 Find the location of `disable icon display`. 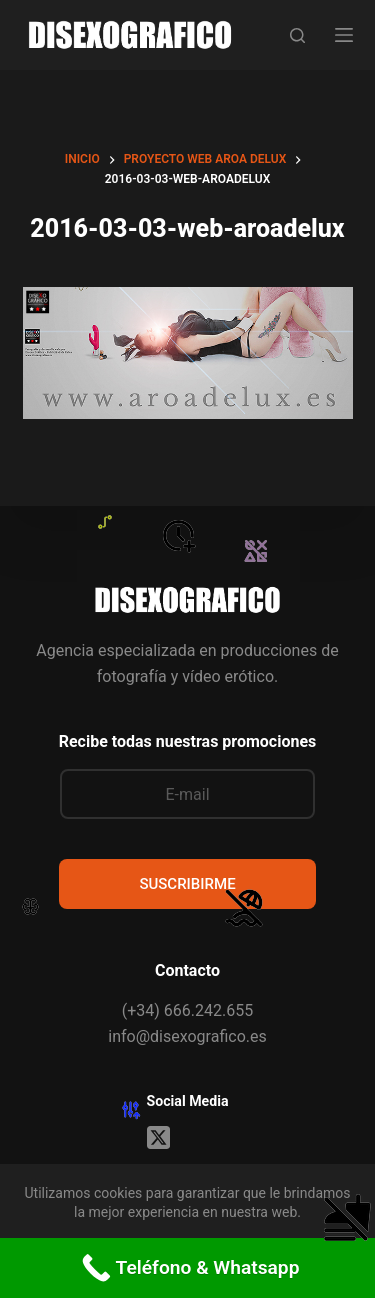

disable icon display is located at coordinates (256, 551).